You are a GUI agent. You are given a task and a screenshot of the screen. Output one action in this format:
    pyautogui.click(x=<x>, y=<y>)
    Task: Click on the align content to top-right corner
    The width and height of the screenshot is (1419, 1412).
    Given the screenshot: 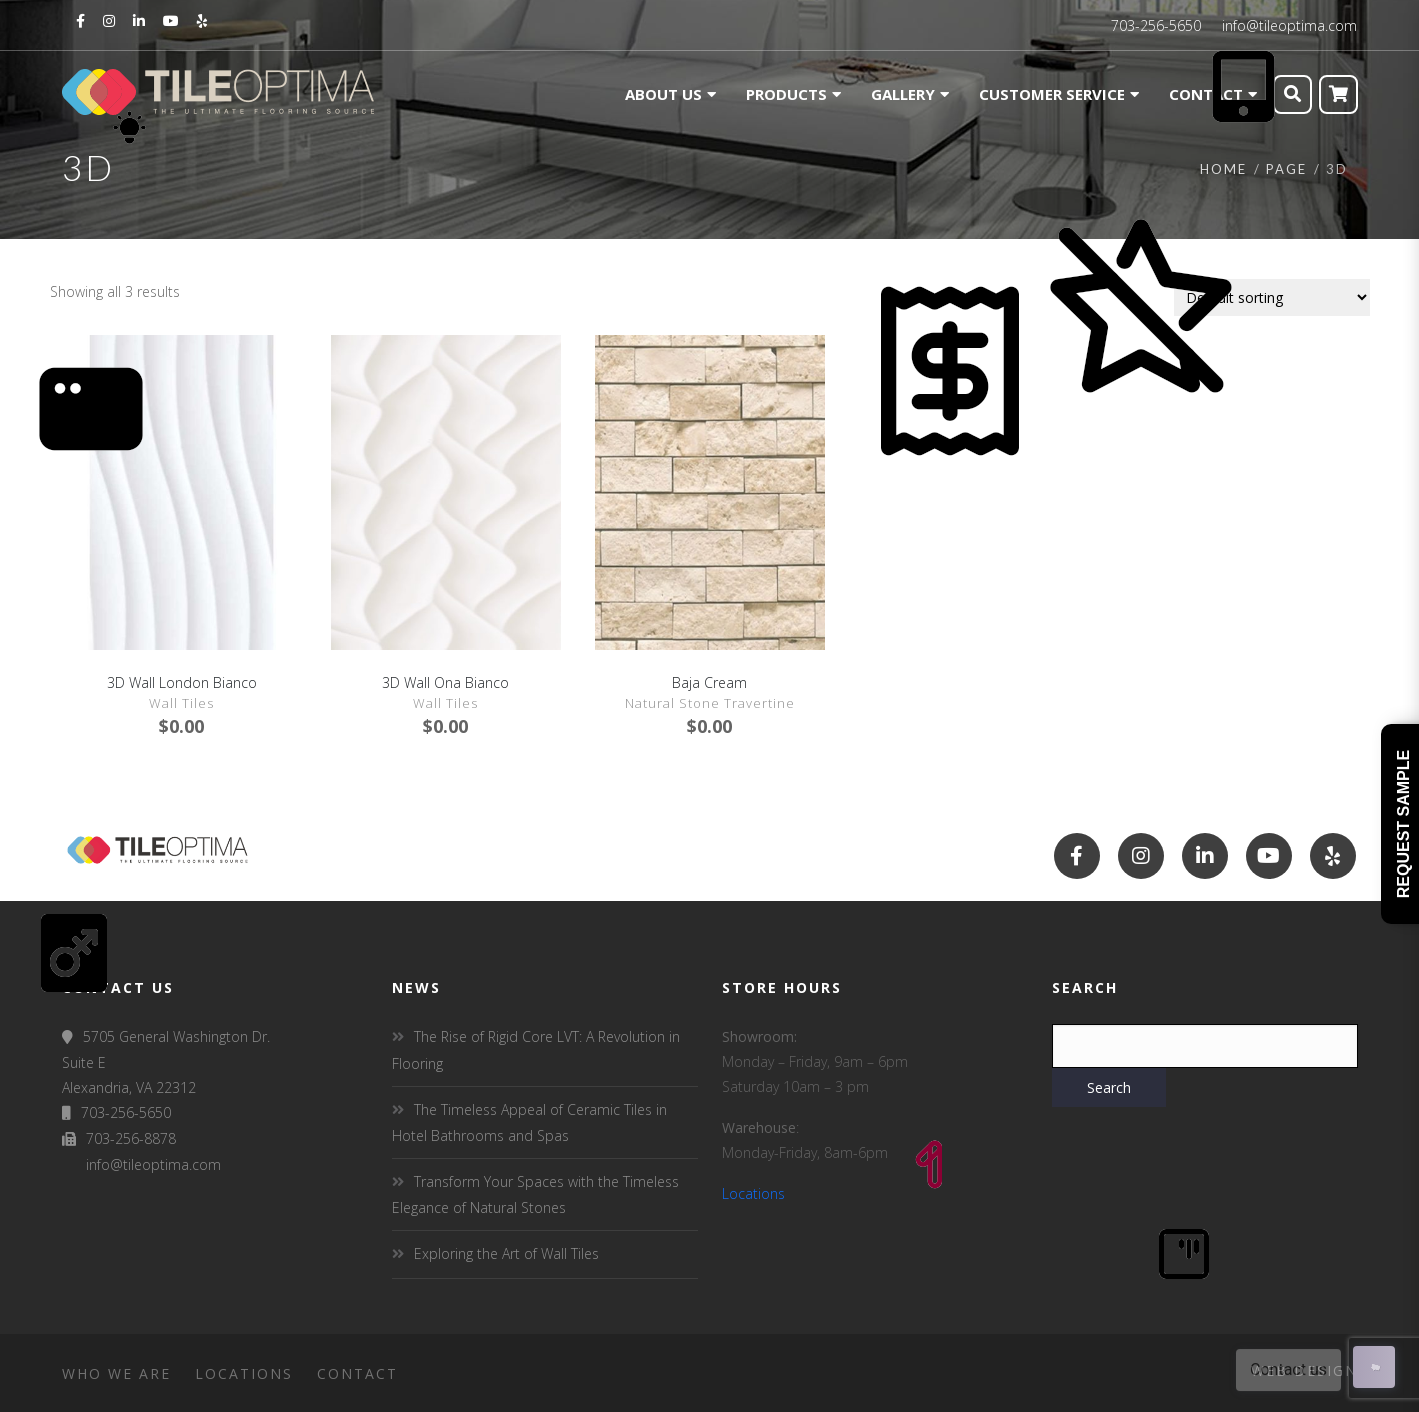 What is the action you would take?
    pyautogui.click(x=1184, y=1254)
    